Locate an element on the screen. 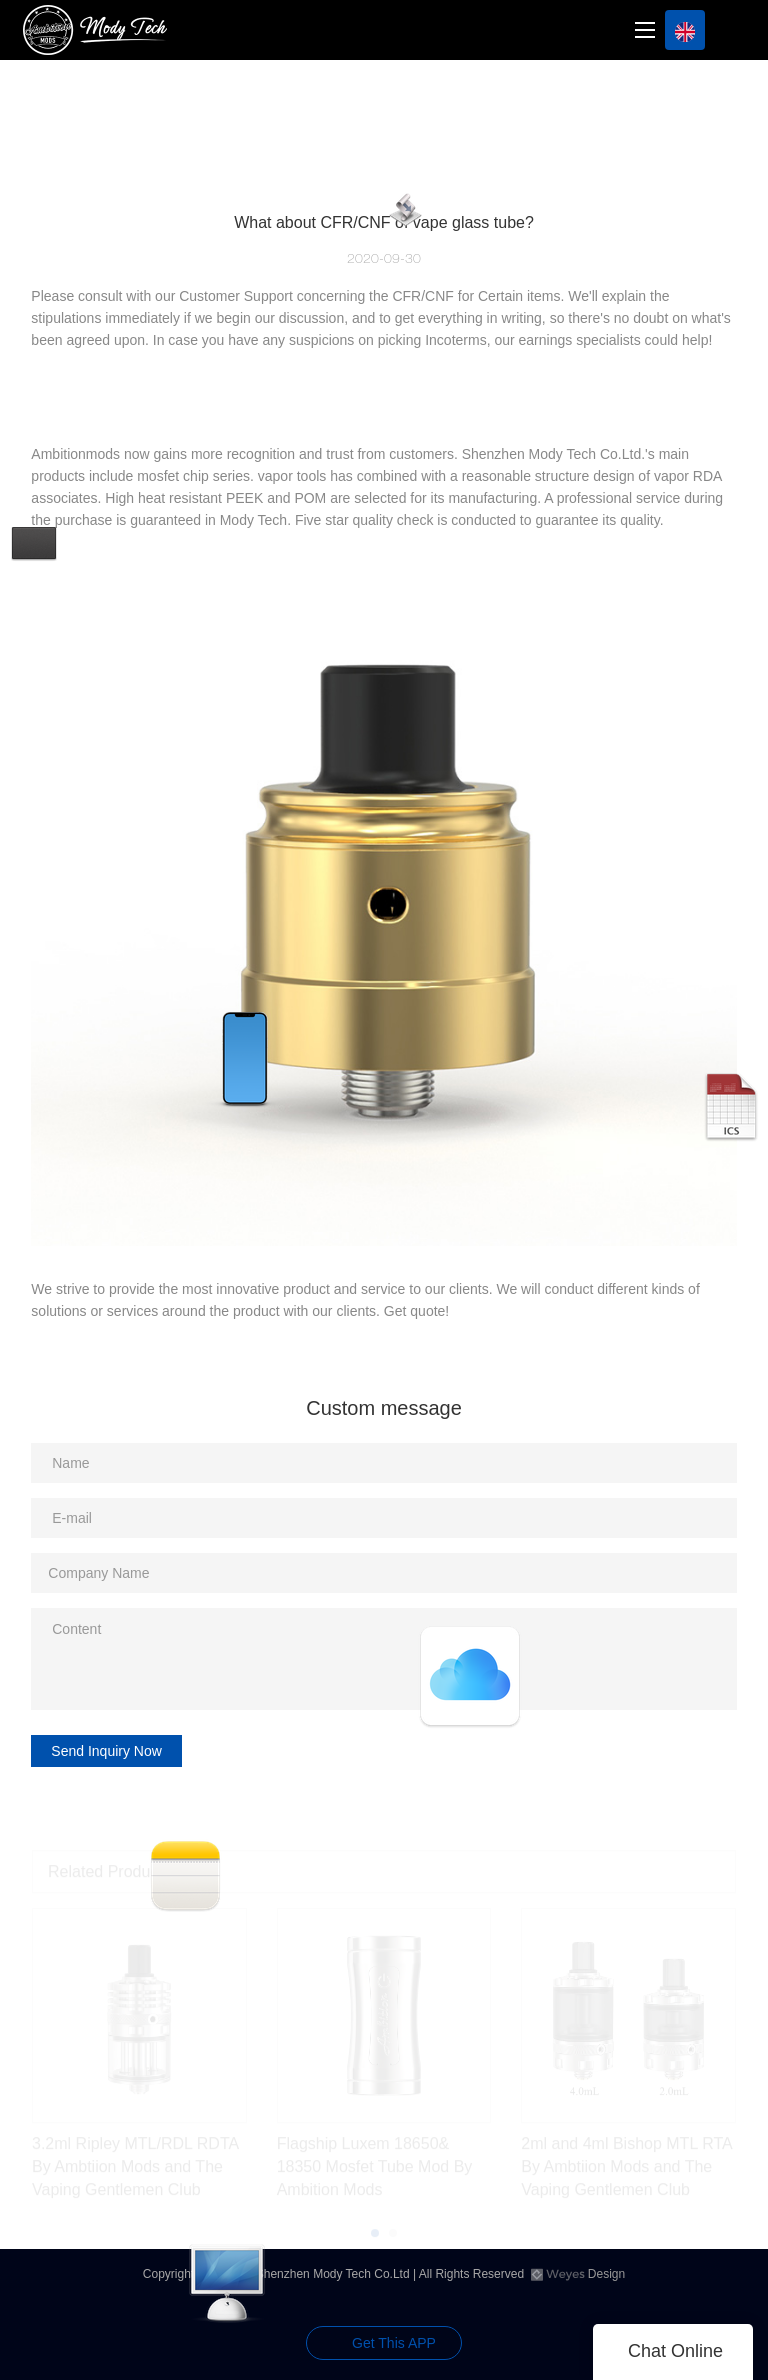 The width and height of the screenshot is (768, 2380). trackpad or touchpad device icon is located at coordinates (34, 543).